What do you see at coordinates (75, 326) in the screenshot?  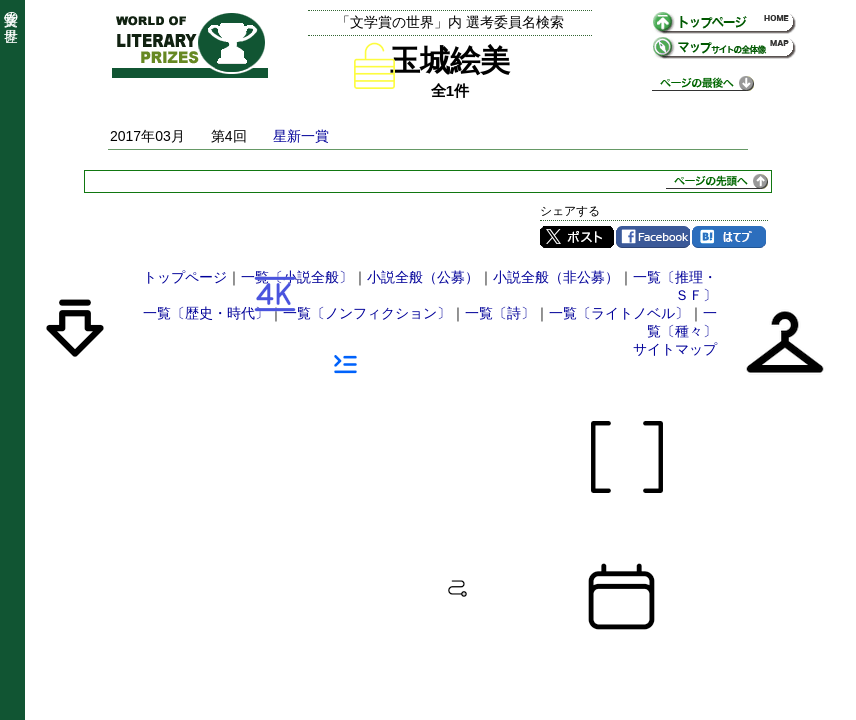 I see `download file or content` at bounding box center [75, 326].